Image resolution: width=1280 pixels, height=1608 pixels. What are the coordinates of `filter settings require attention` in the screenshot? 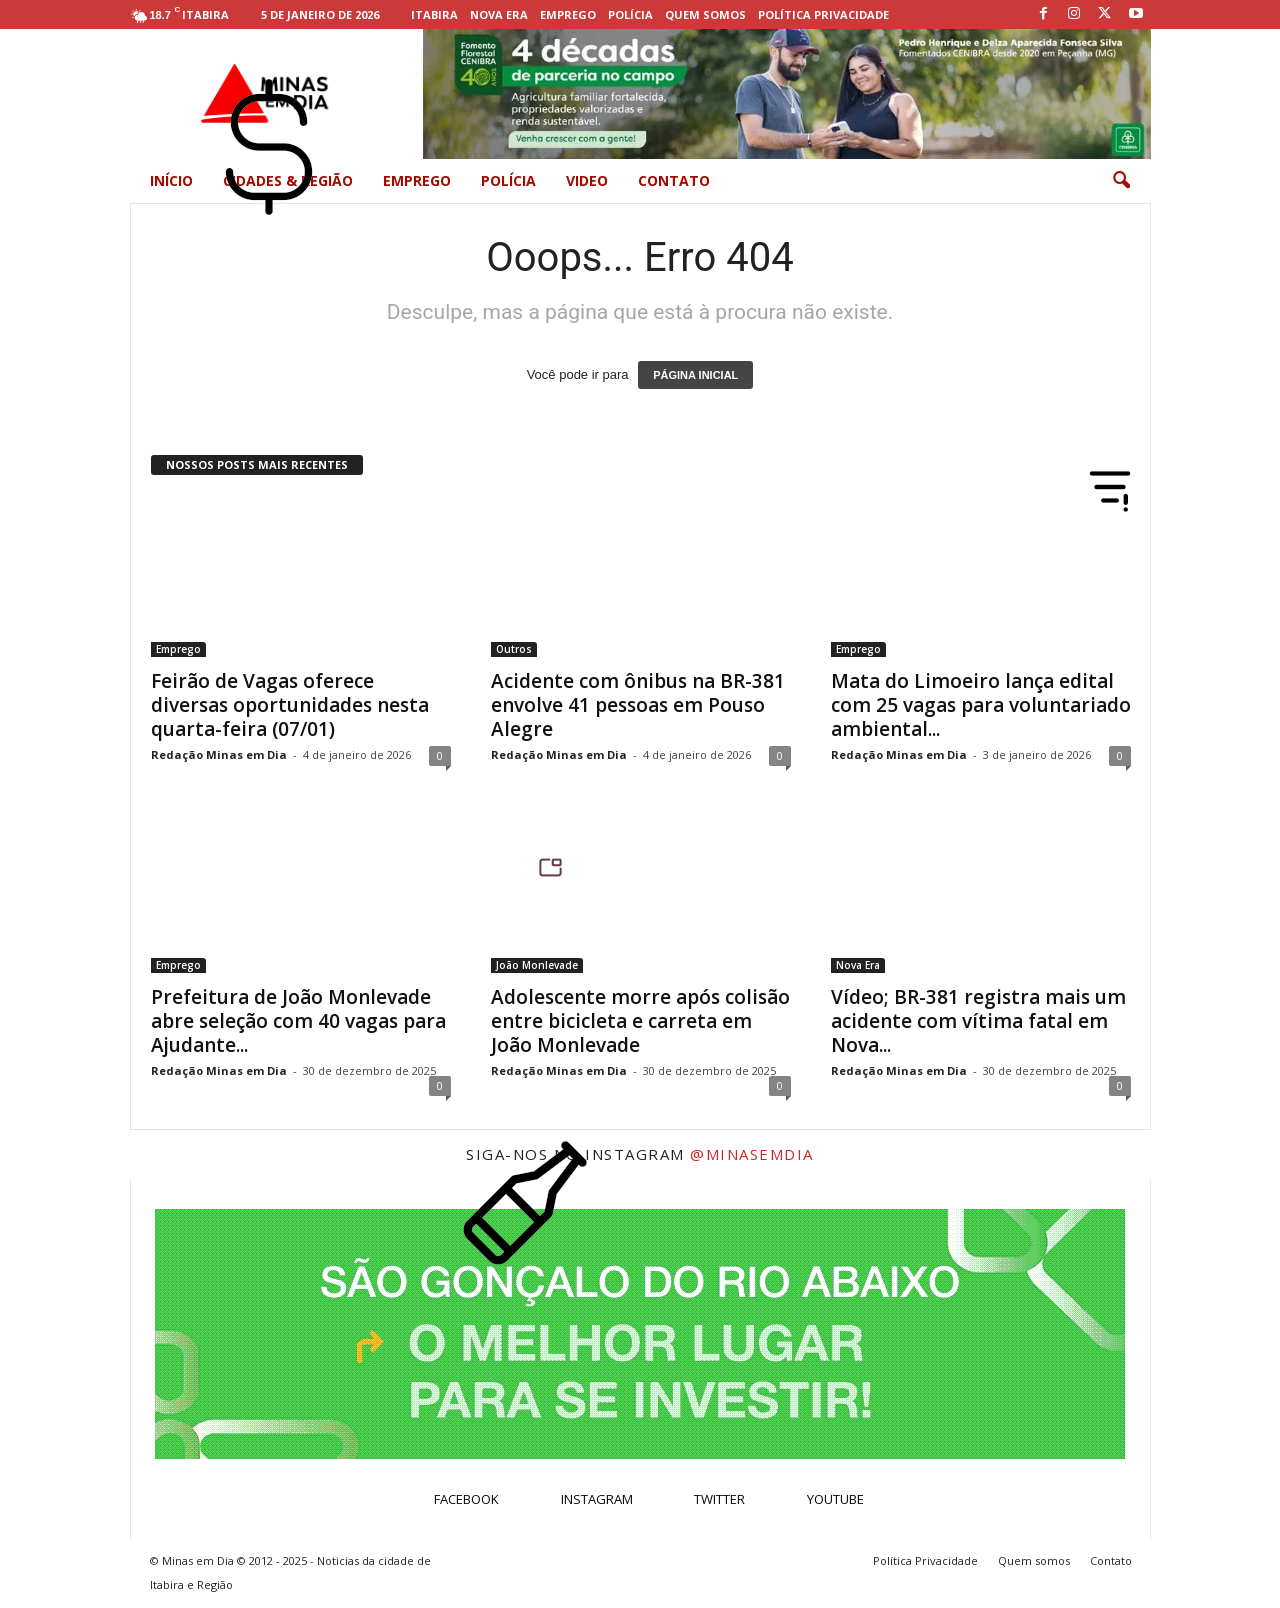 It's located at (1110, 487).